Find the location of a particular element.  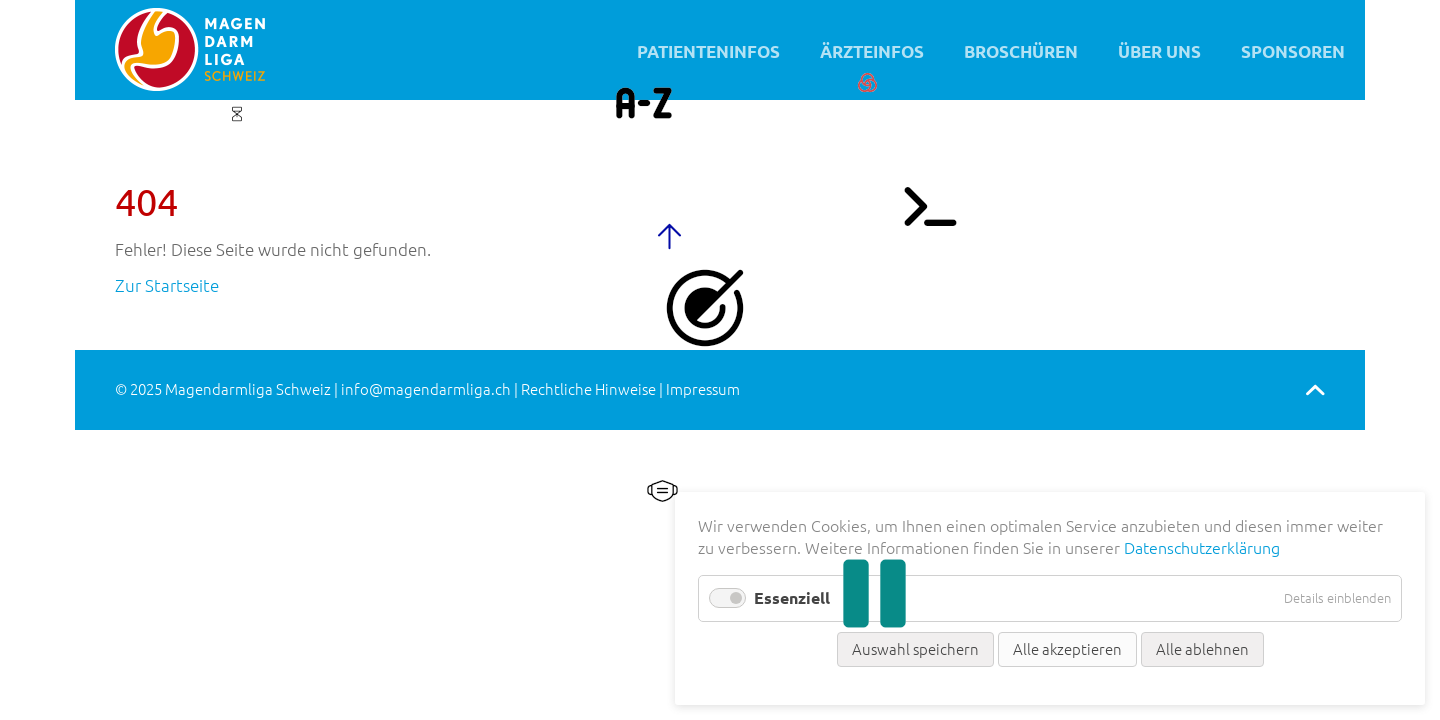

sort items alphabetically from A to Z is located at coordinates (644, 103).